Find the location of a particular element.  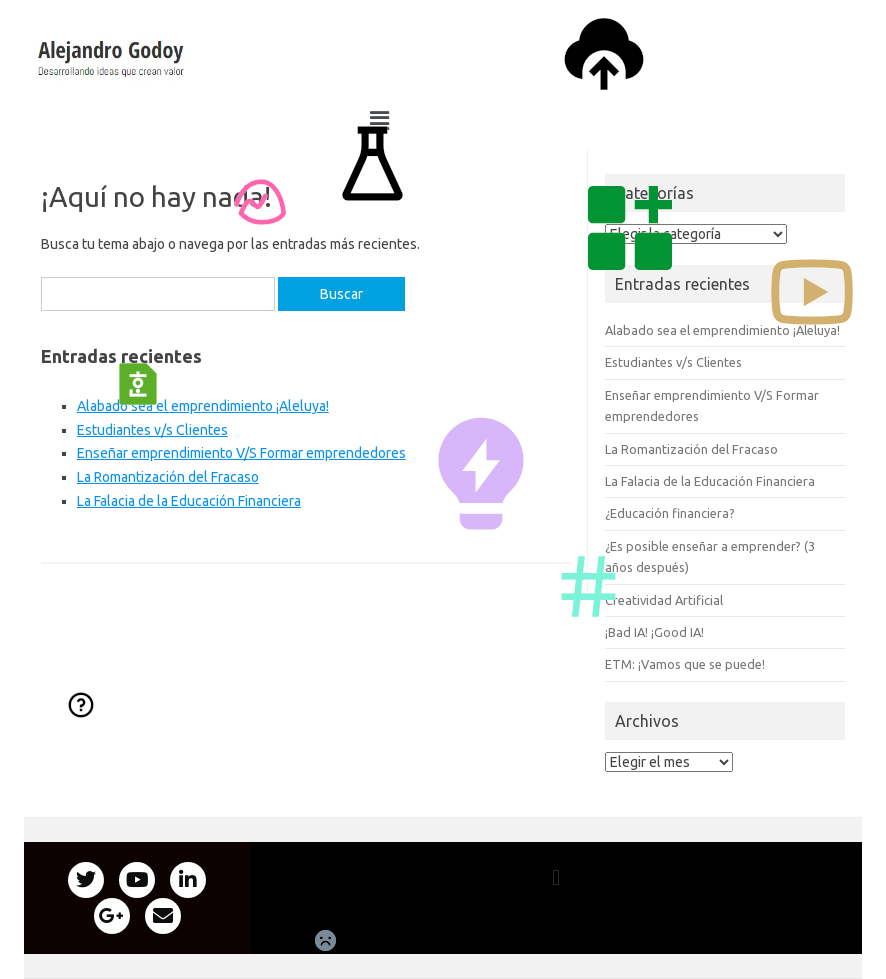

open Basecamp app is located at coordinates (260, 202).